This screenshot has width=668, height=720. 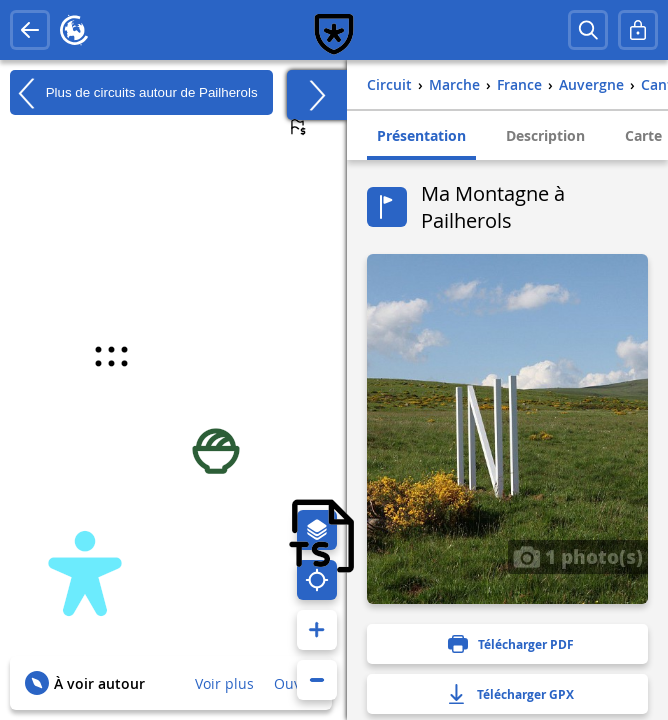 What do you see at coordinates (216, 452) in the screenshot?
I see `view food or meal options` at bounding box center [216, 452].